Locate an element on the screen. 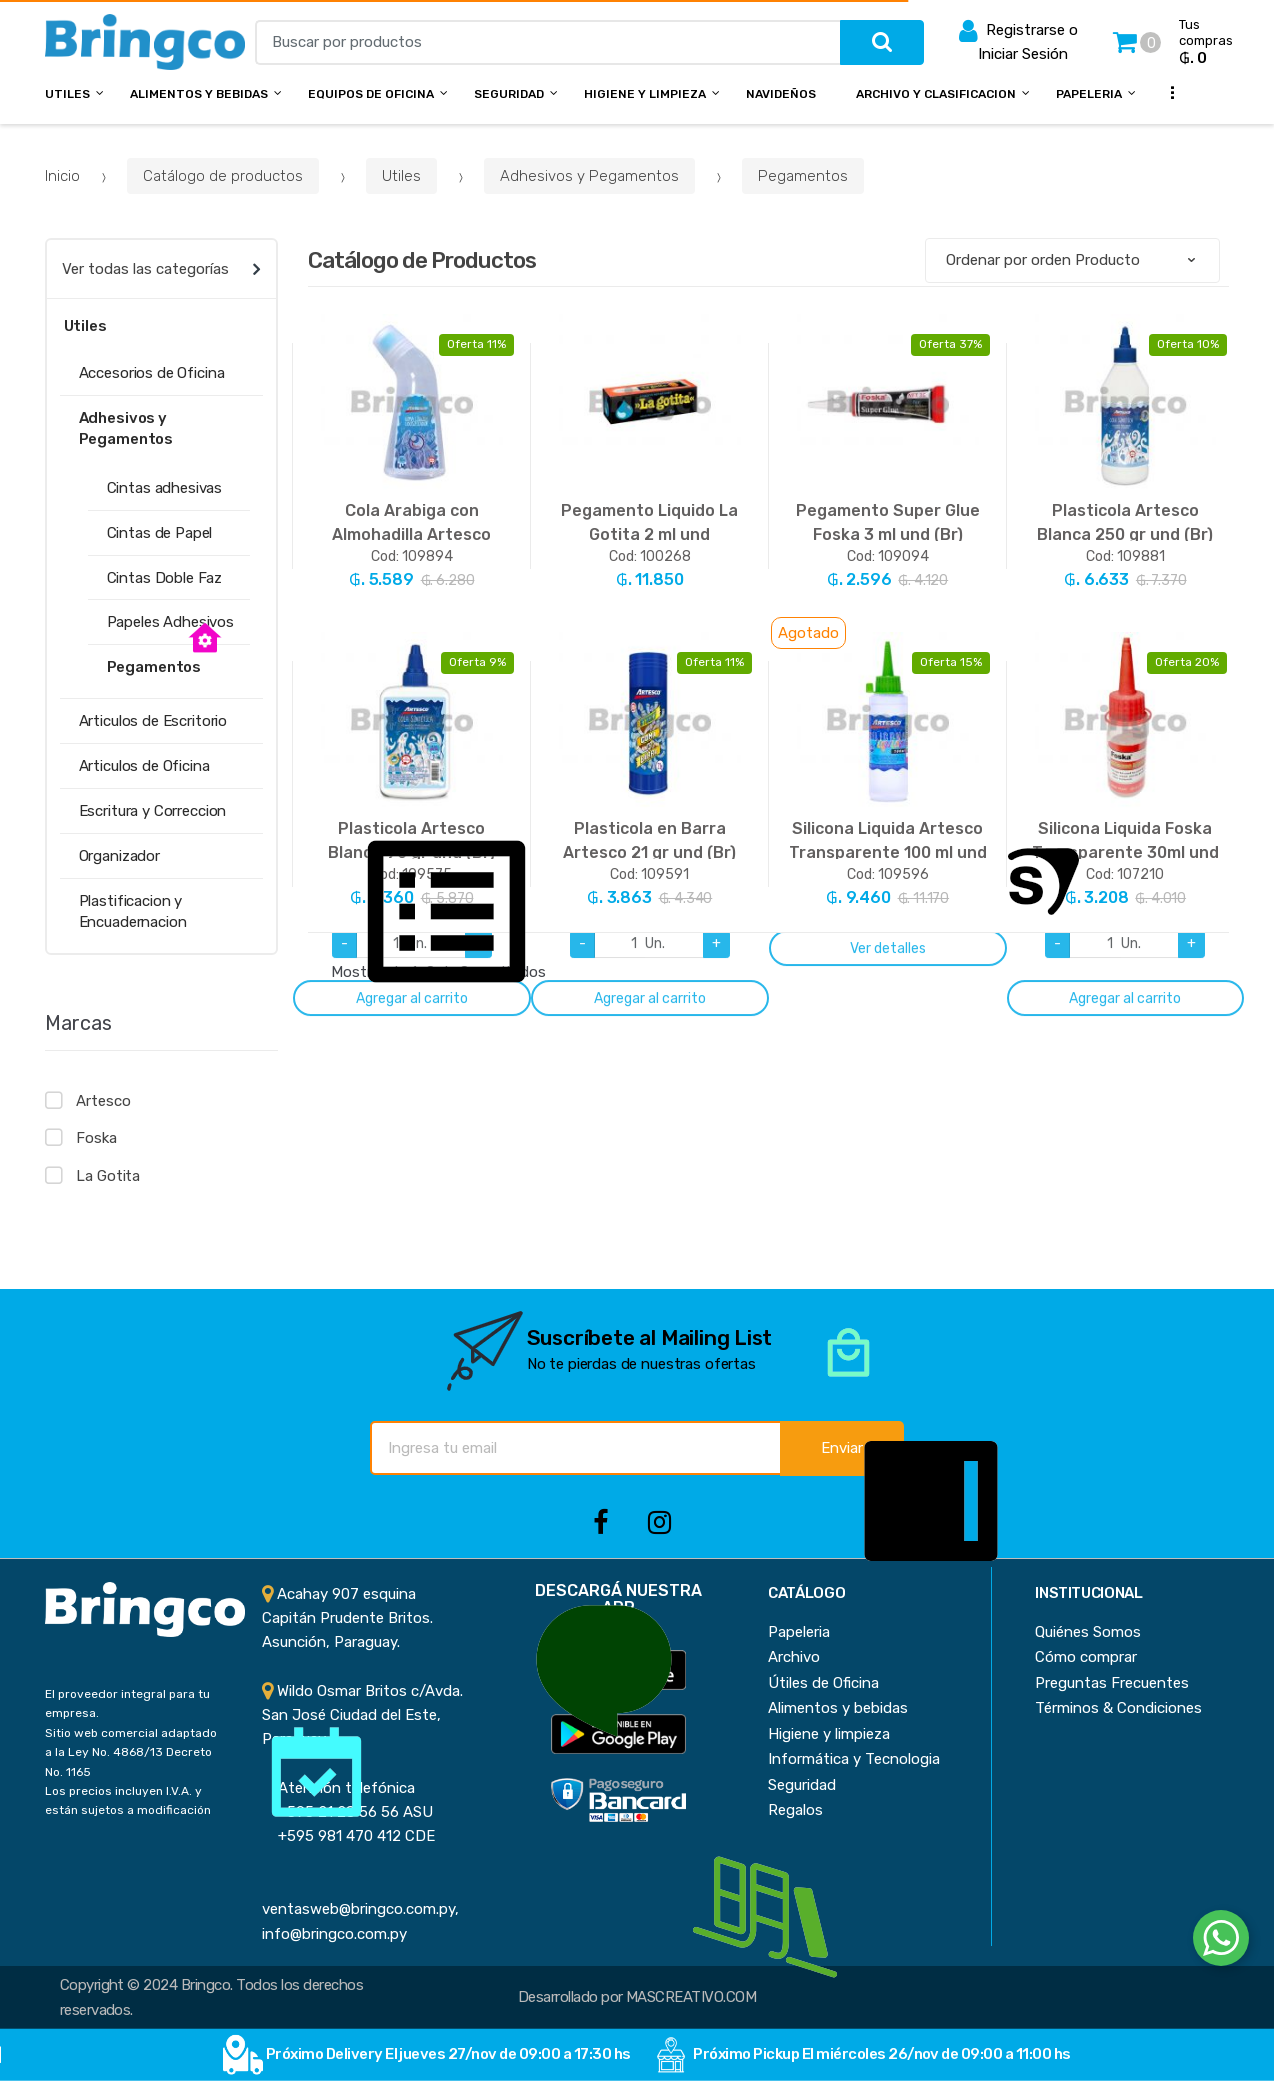 This screenshot has height=2081, width=1274. open chat or messaging is located at coordinates (604, 1666).